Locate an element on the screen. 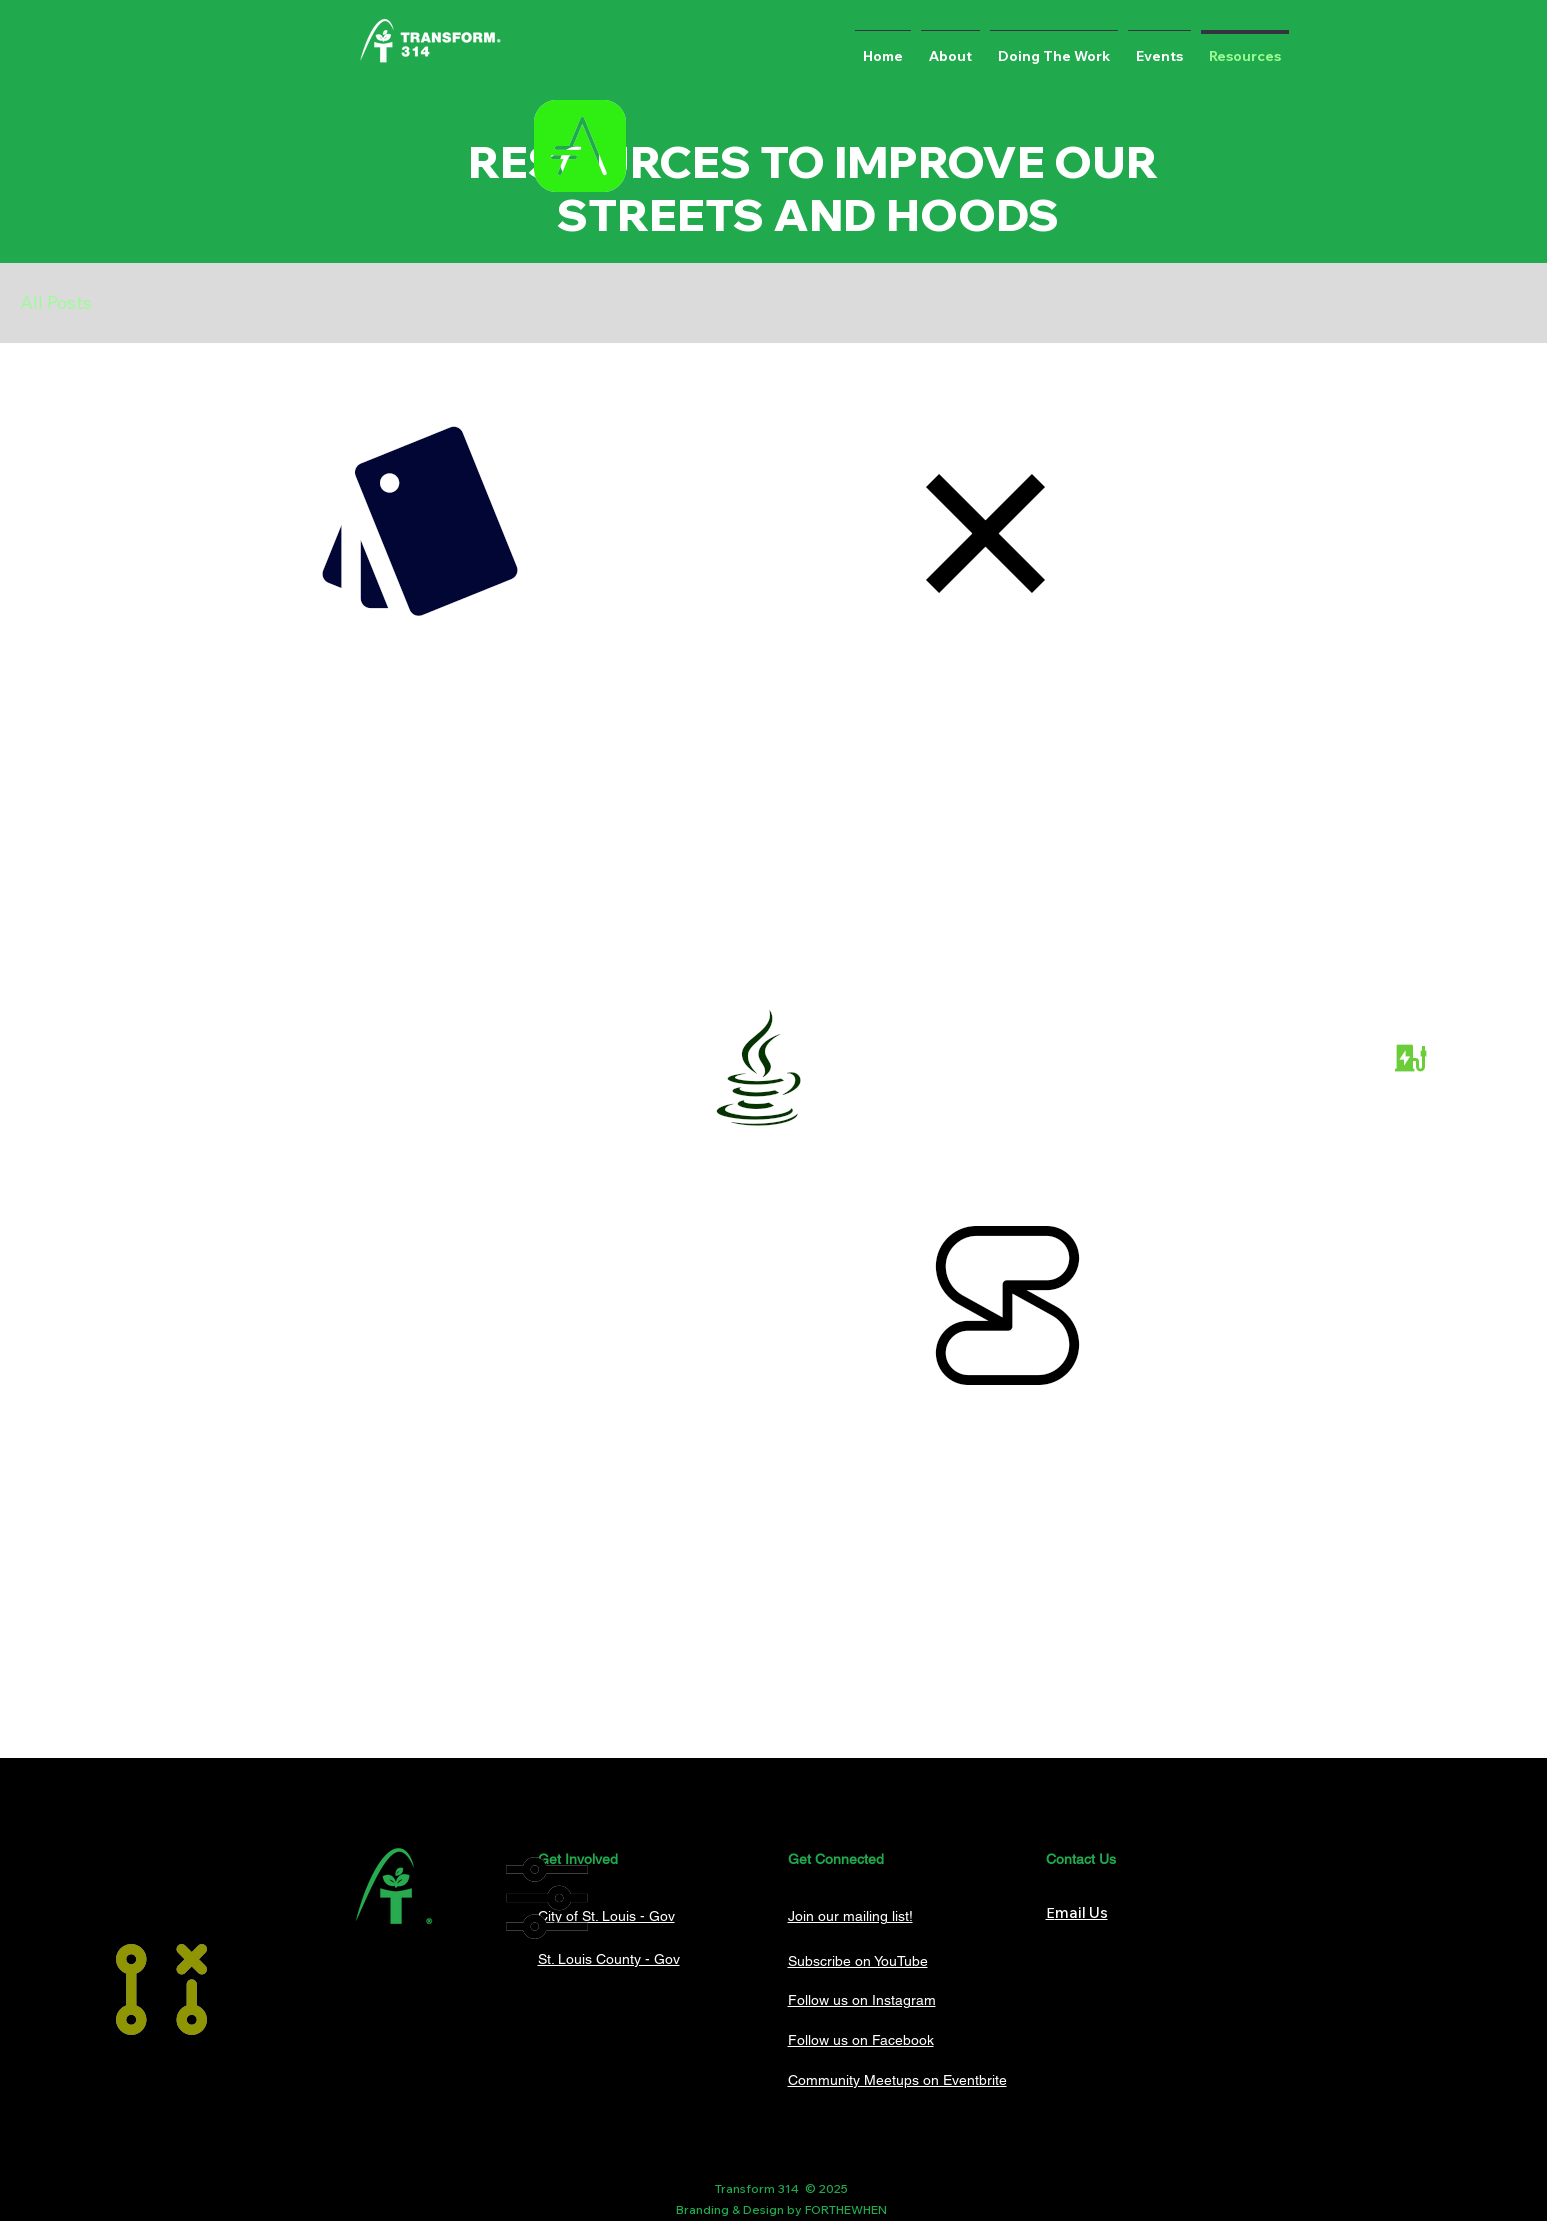 The width and height of the screenshot is (1547, 2221). access pantone color matching tools is located at coordinates (418, 521).